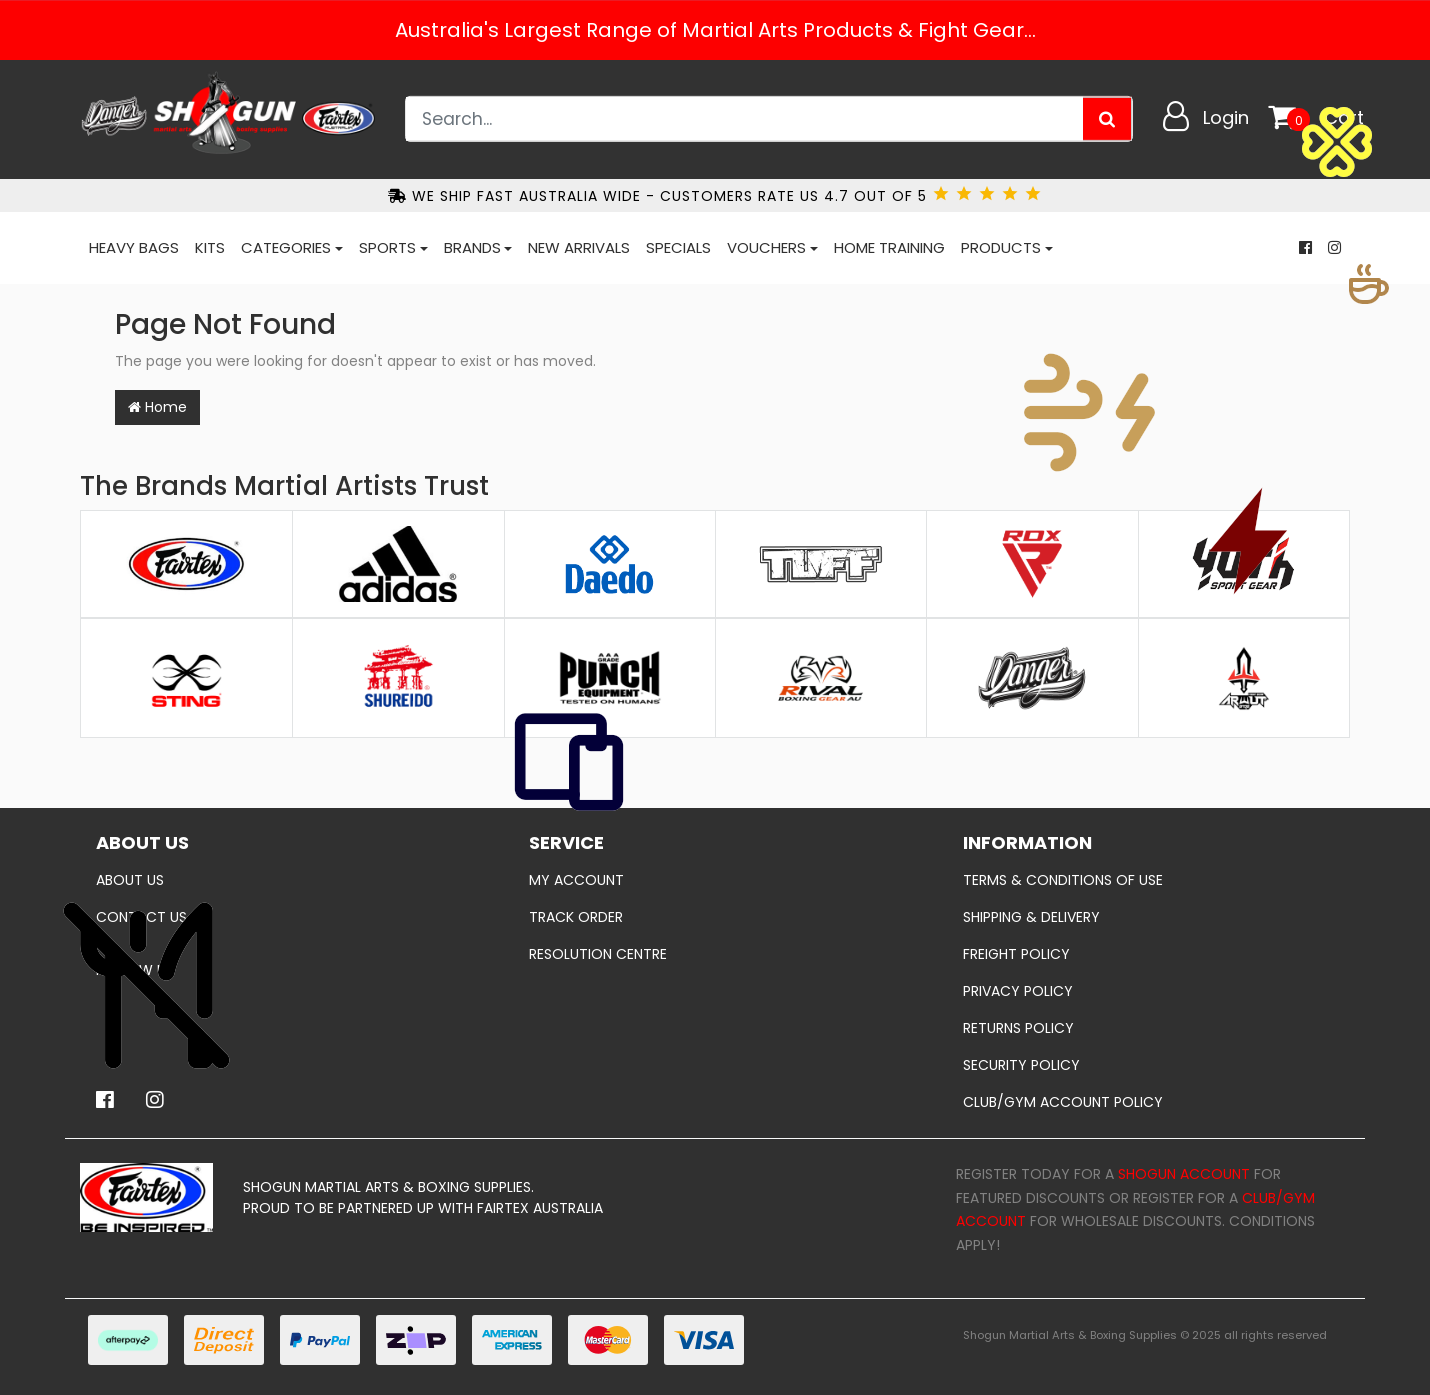  What do you see at coordinates (569, 762) in the screenshot?
I see `manage connected devices` at bounding box center [569, 762].